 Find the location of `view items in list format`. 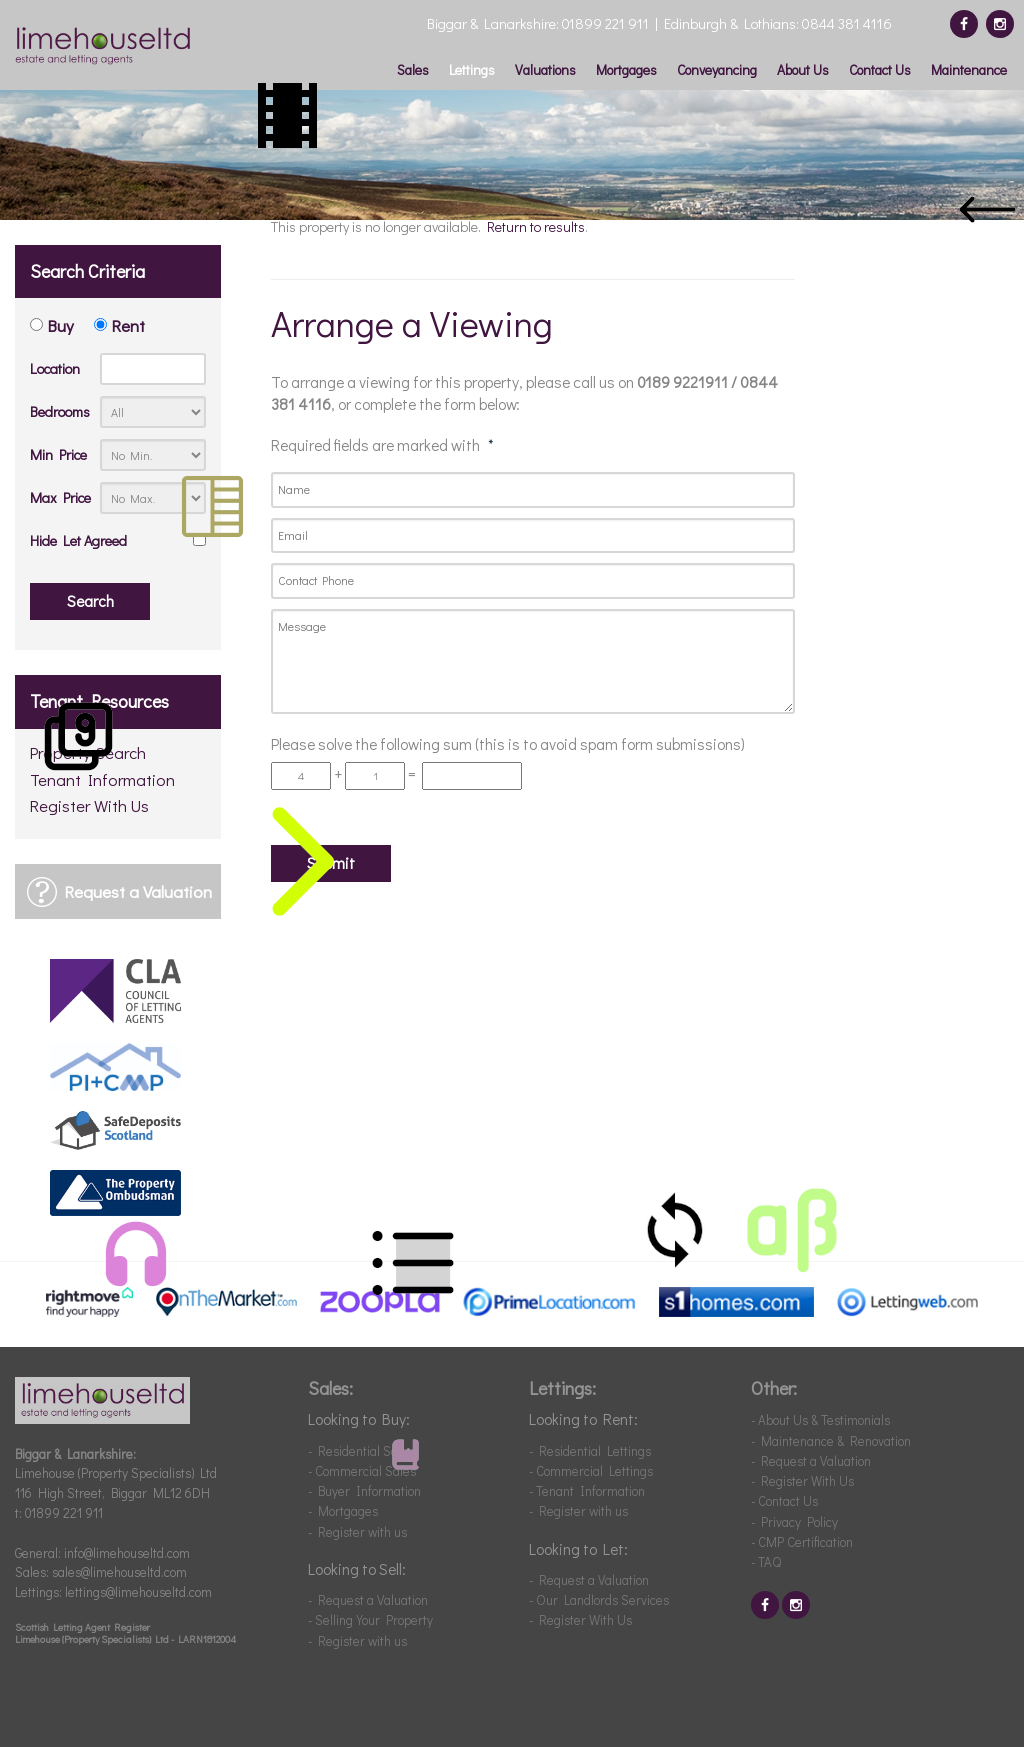

view items in list format is located at coordinates (413, 1263).